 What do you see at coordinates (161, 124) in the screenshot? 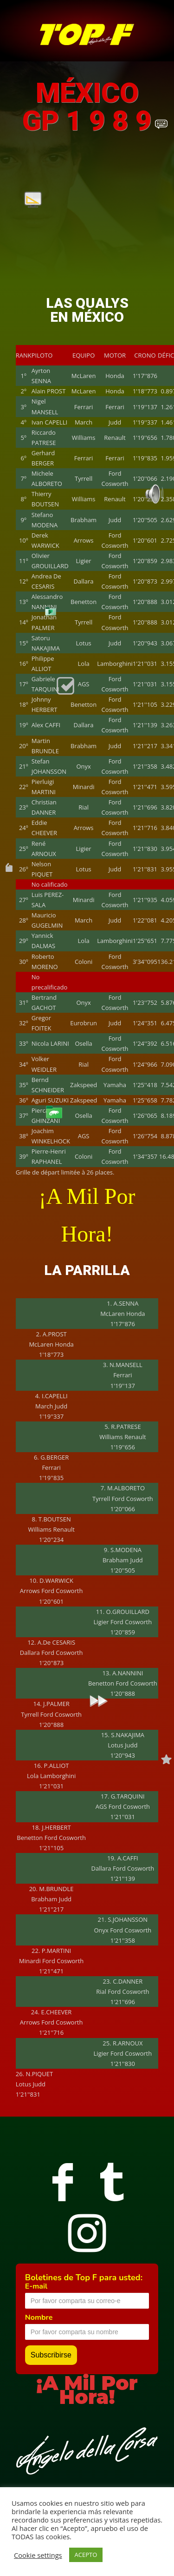
I see `indicates virtual keyboard is active` at bounding box center [161, 124].